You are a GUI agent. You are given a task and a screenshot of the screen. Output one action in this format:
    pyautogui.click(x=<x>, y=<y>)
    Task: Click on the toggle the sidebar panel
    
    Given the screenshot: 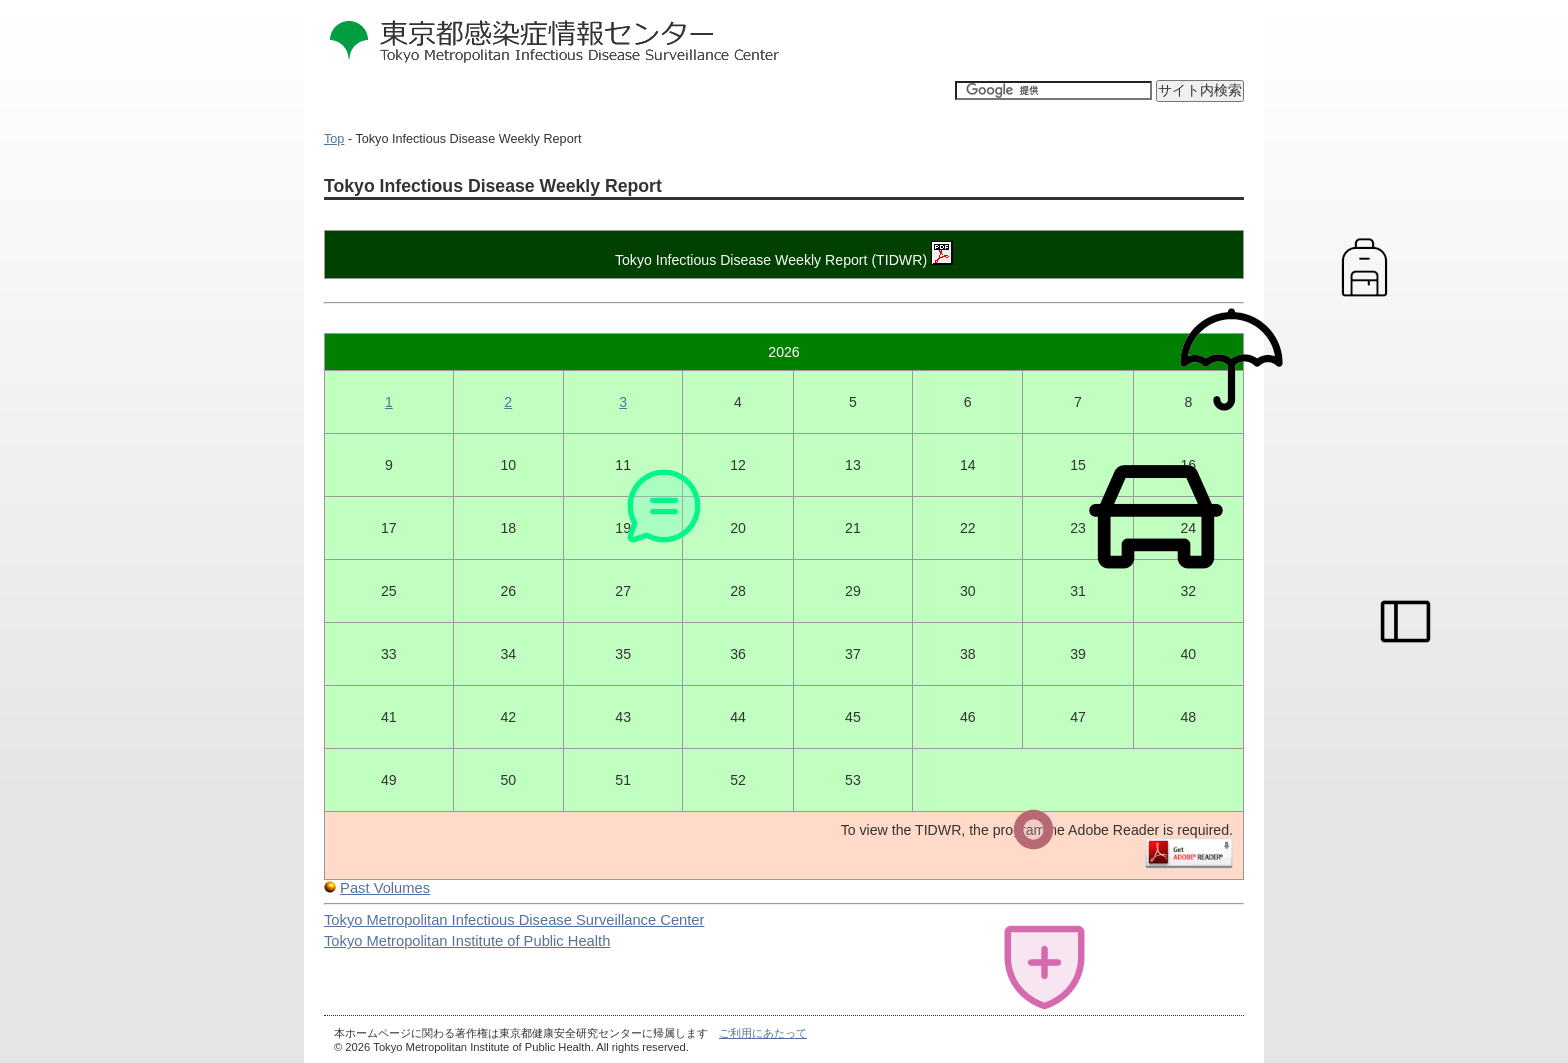 What is the action you would take?
    pyautogui.click(x=1405, y=621)
    